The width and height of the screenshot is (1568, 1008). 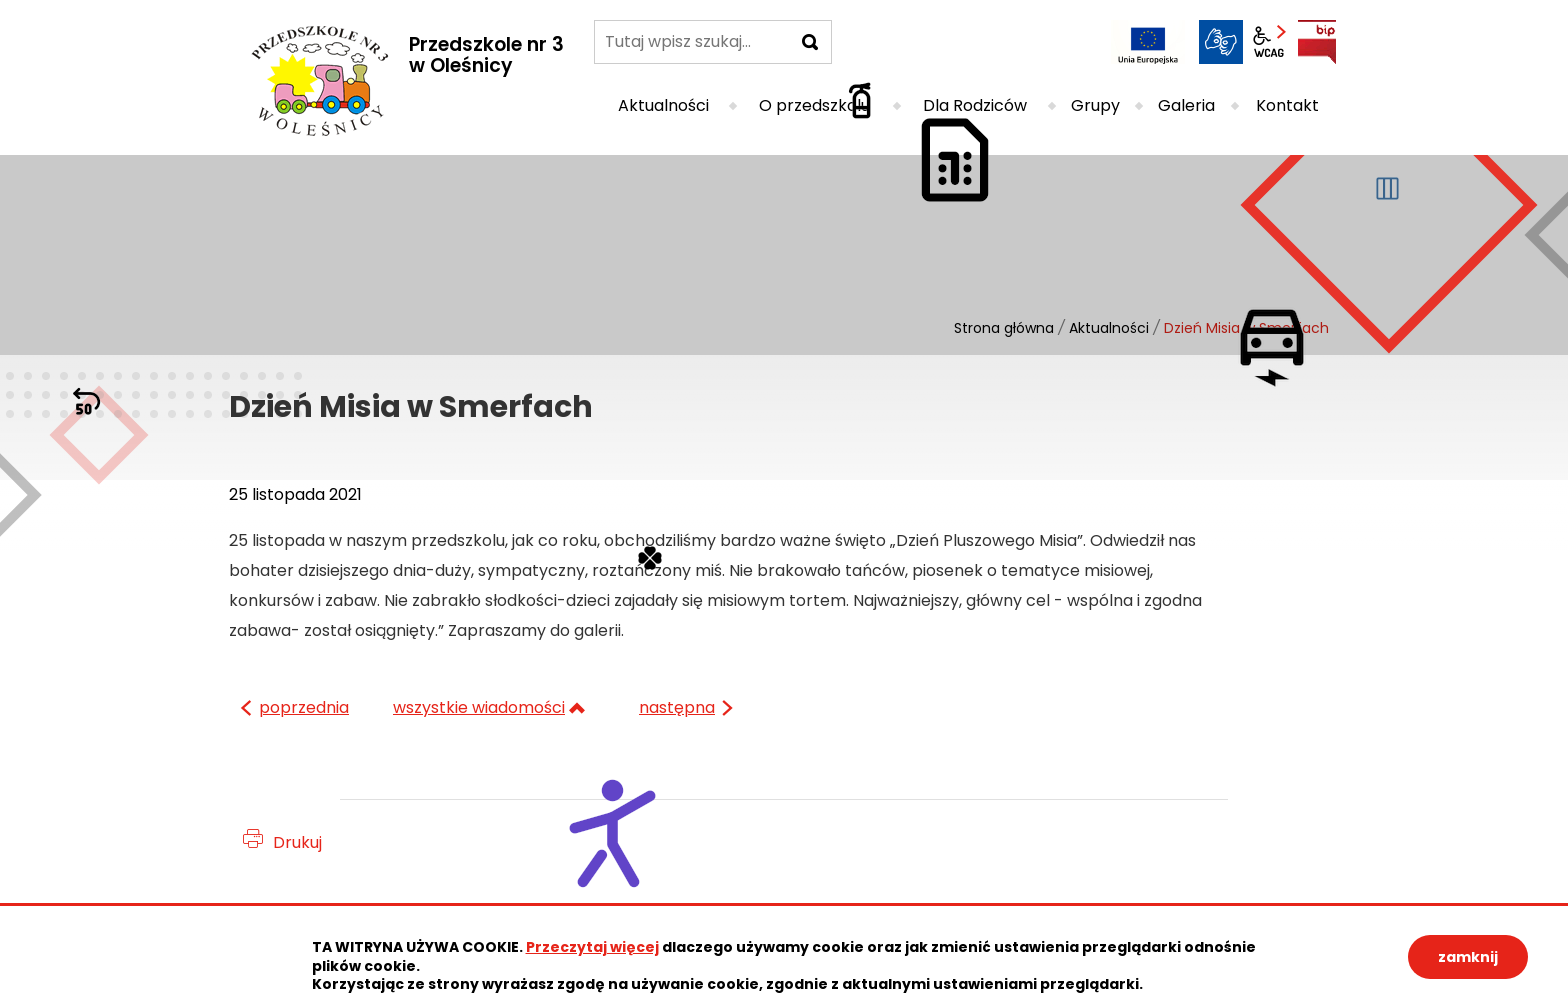 I want to click on access stretching or warm-up exercises, so click(x=612, y=833).